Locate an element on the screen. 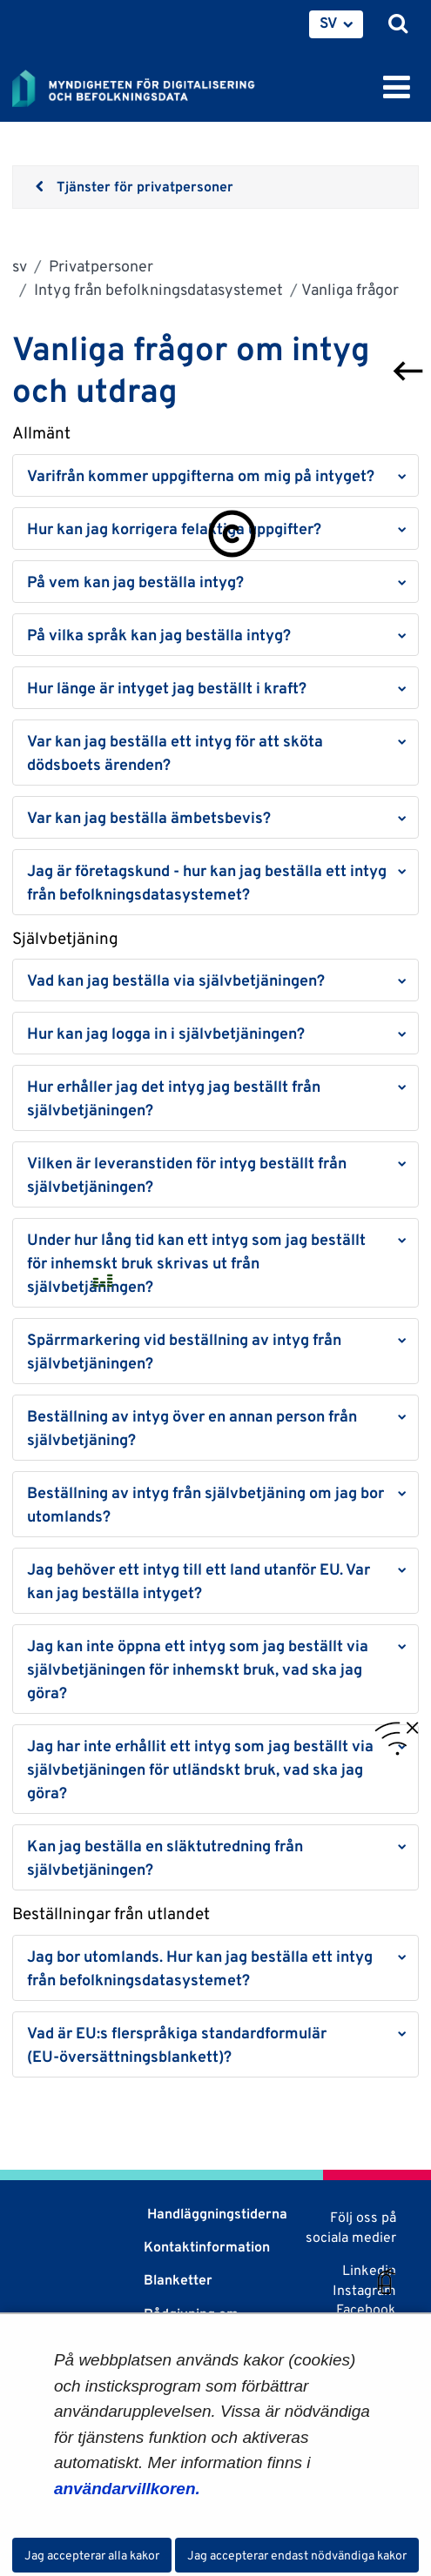 This screenshot has height=2576, width=431. adjust audio equalizer settings is located at coordinates (103, 1281).